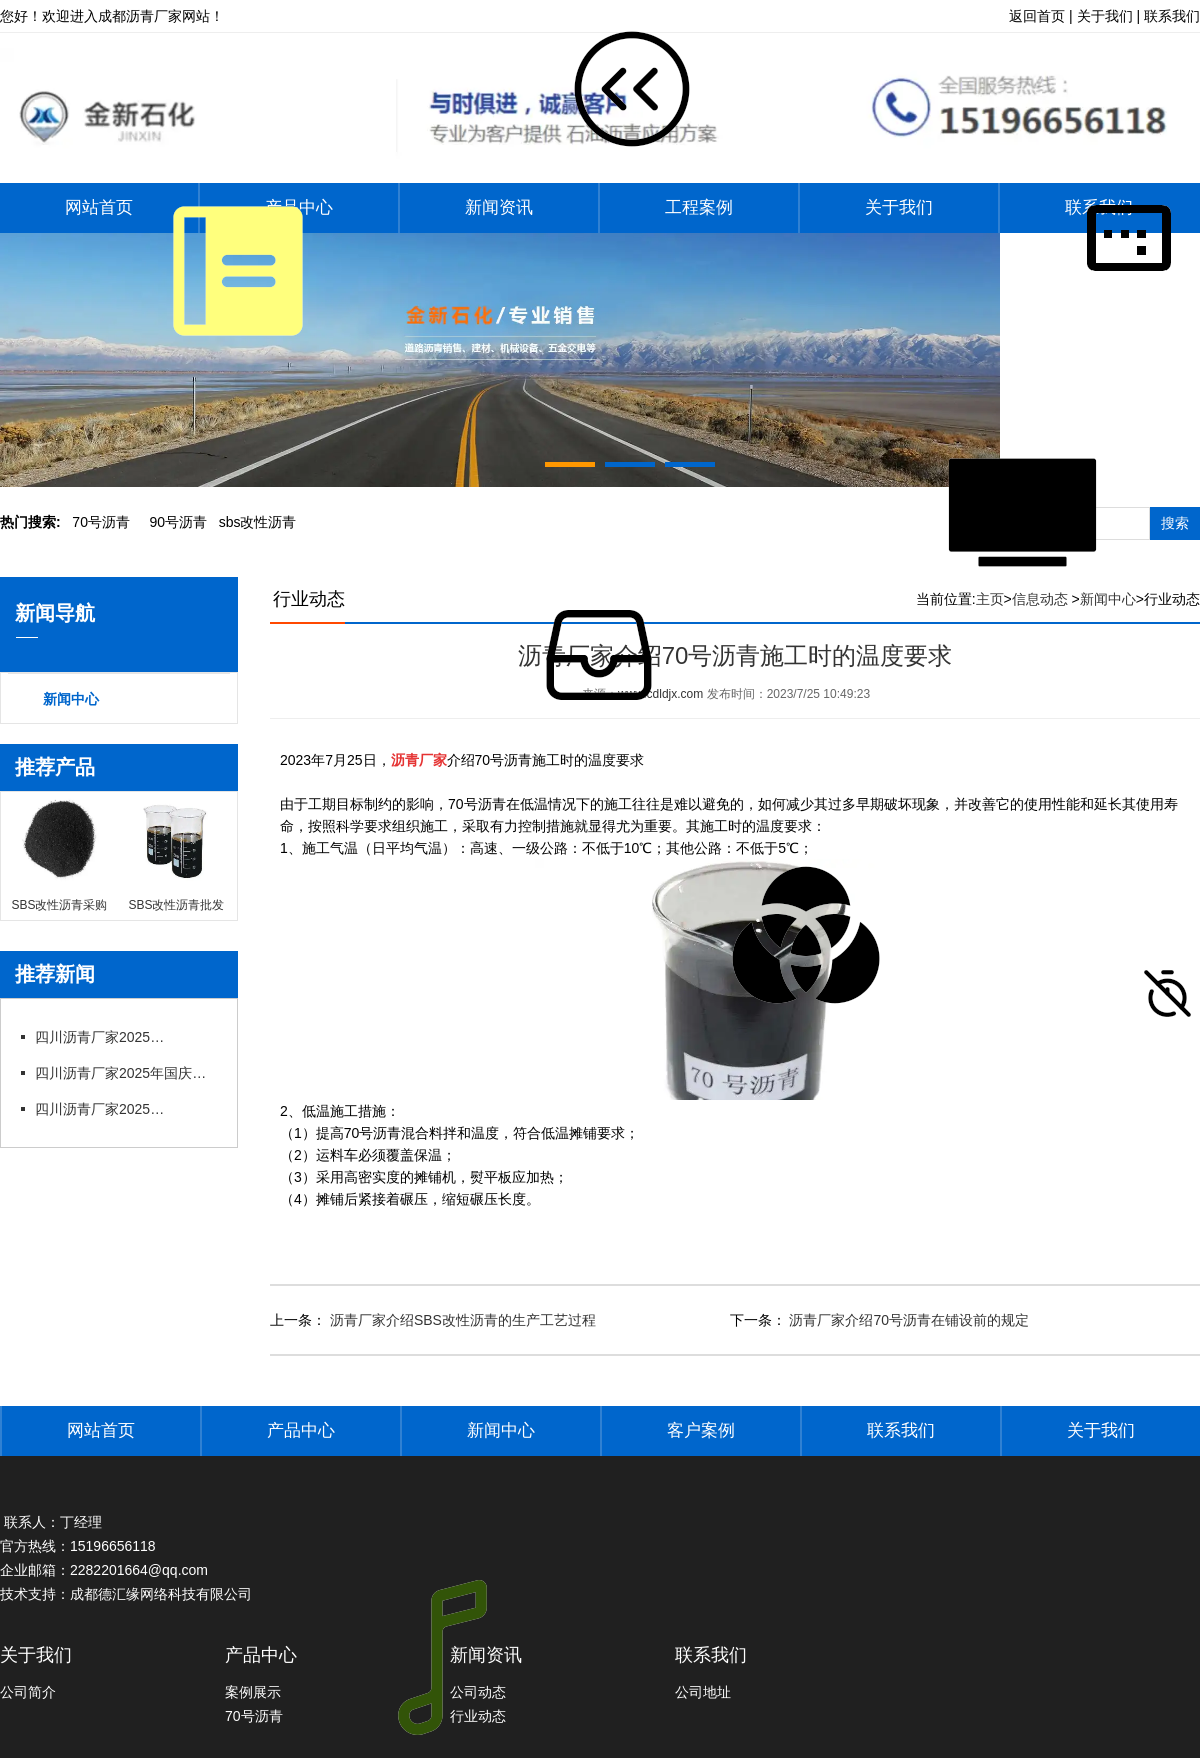 The image size is (1200, 1758). Describe the element at coordinates (238, 271) in the screenshot. I see `open your notebook or notes` at that location.